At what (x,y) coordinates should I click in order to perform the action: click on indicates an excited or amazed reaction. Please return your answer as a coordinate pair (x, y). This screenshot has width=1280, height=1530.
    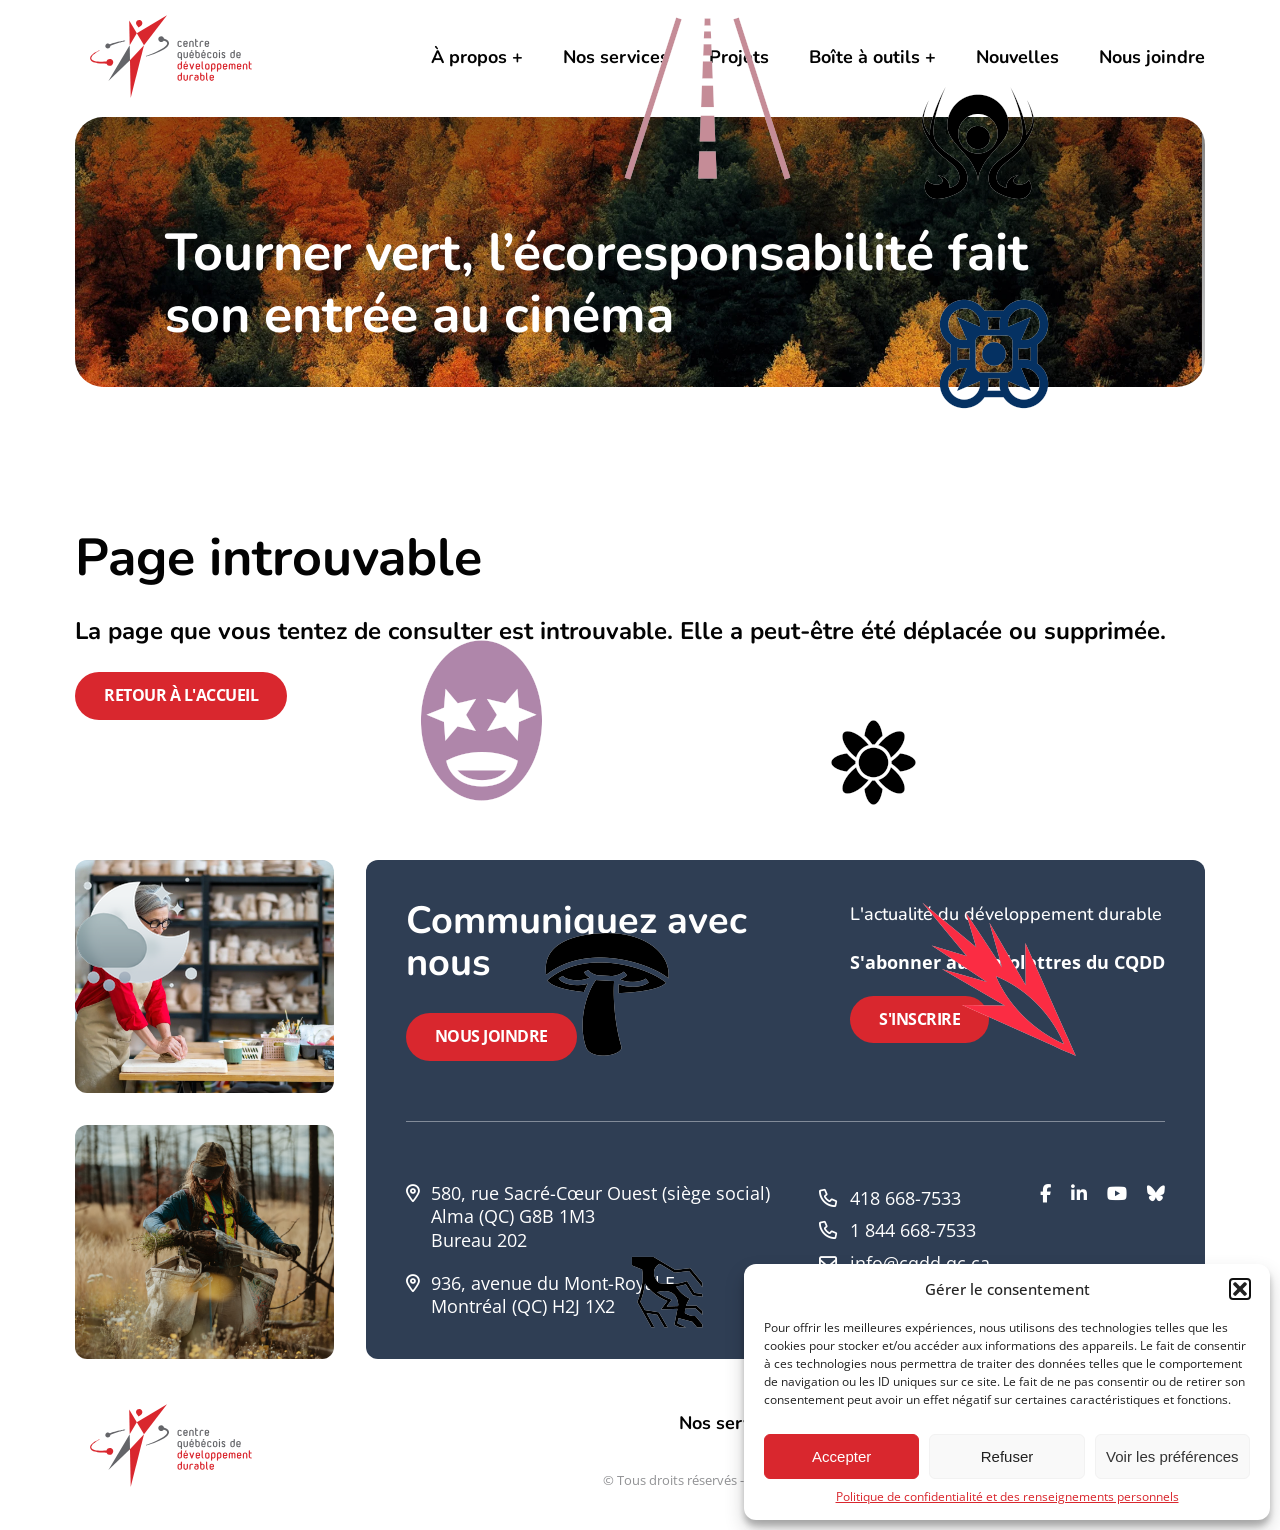
    Looking at the image, I should click on (481, 720).